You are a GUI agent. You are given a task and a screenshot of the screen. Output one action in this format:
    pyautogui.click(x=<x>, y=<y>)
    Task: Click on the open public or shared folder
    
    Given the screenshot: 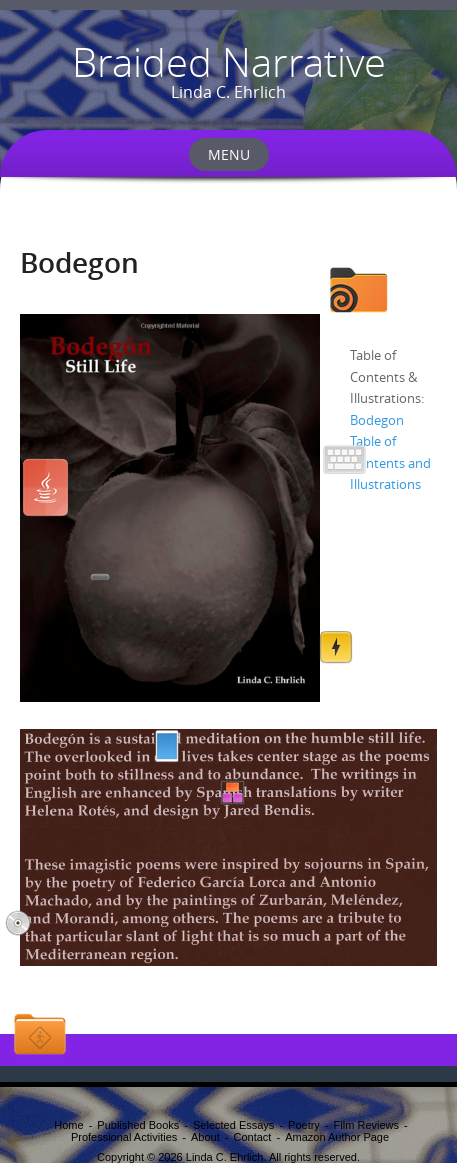 What is the action you would take?
    pyautogui.click(x=40, y=1034)
    